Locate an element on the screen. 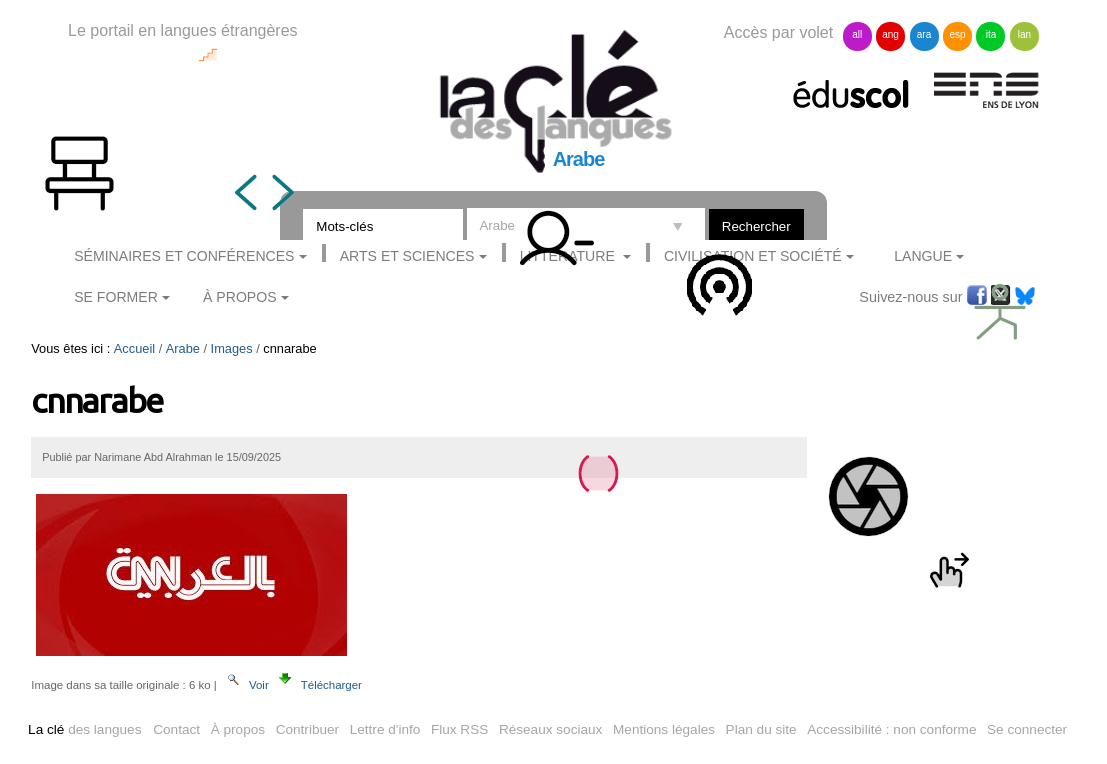 The image size is (1107, 764). remove a user or contact is located at coordinates (554, 240).